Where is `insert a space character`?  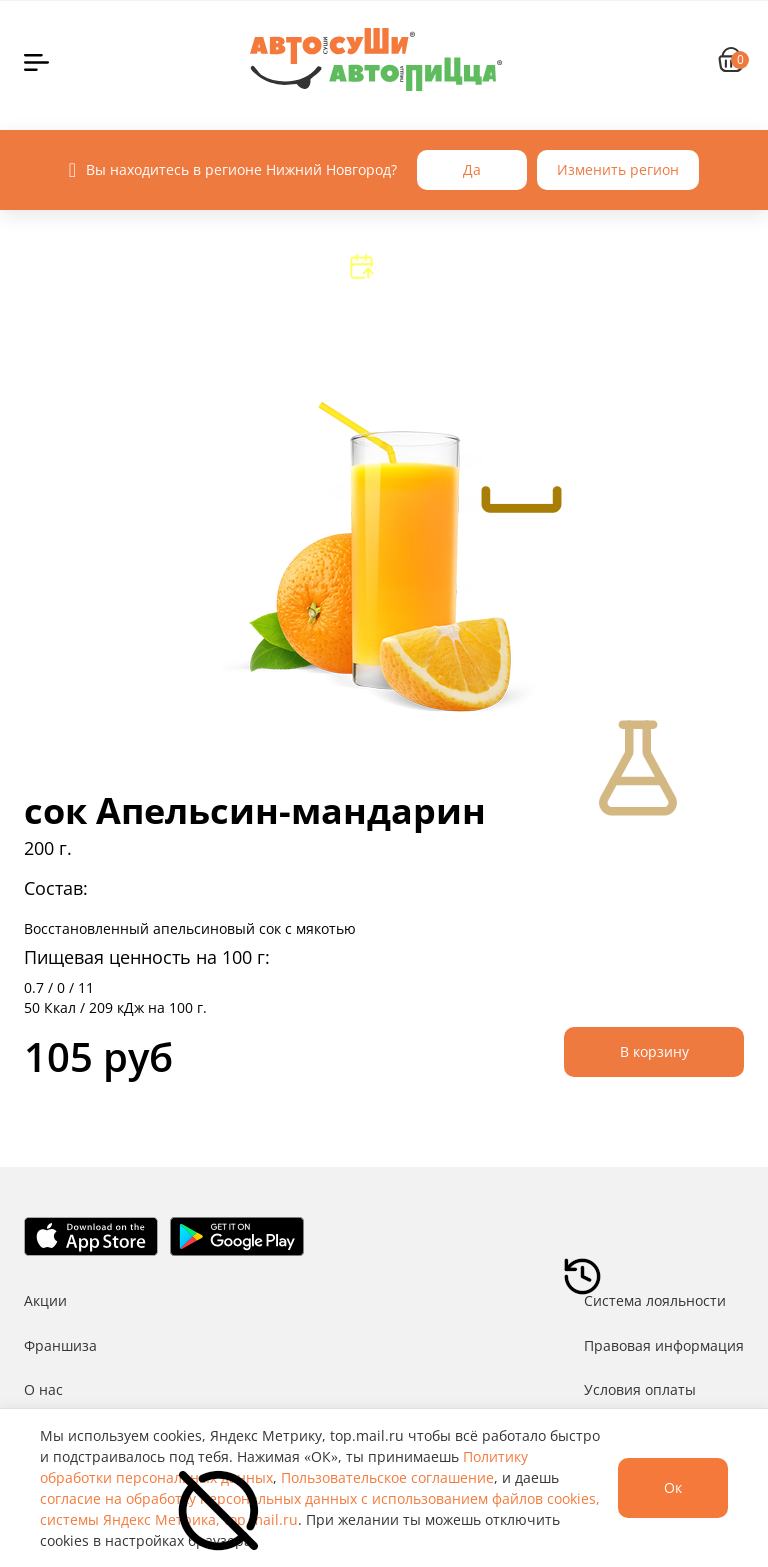
insert a space character is located at coordinates (521, 499).